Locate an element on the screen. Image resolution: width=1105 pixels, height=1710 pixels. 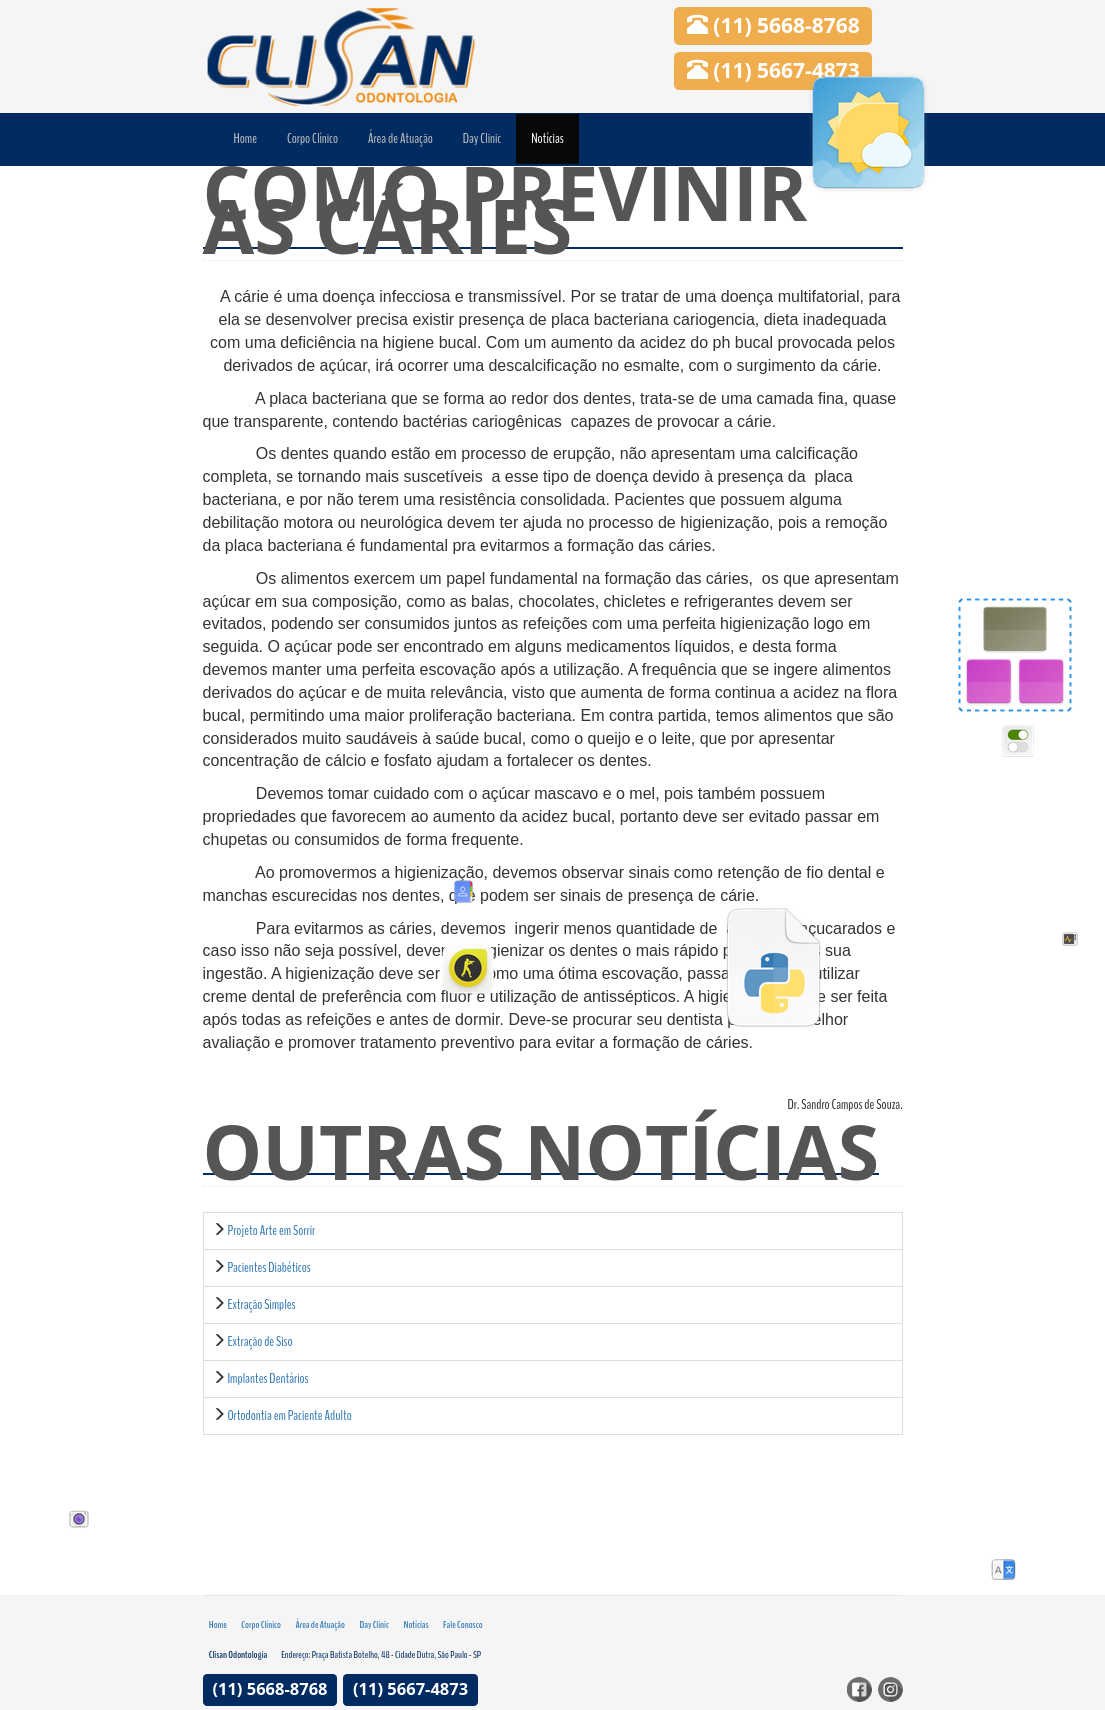
launch htop system monitor is located at coordinates (1070, 939).